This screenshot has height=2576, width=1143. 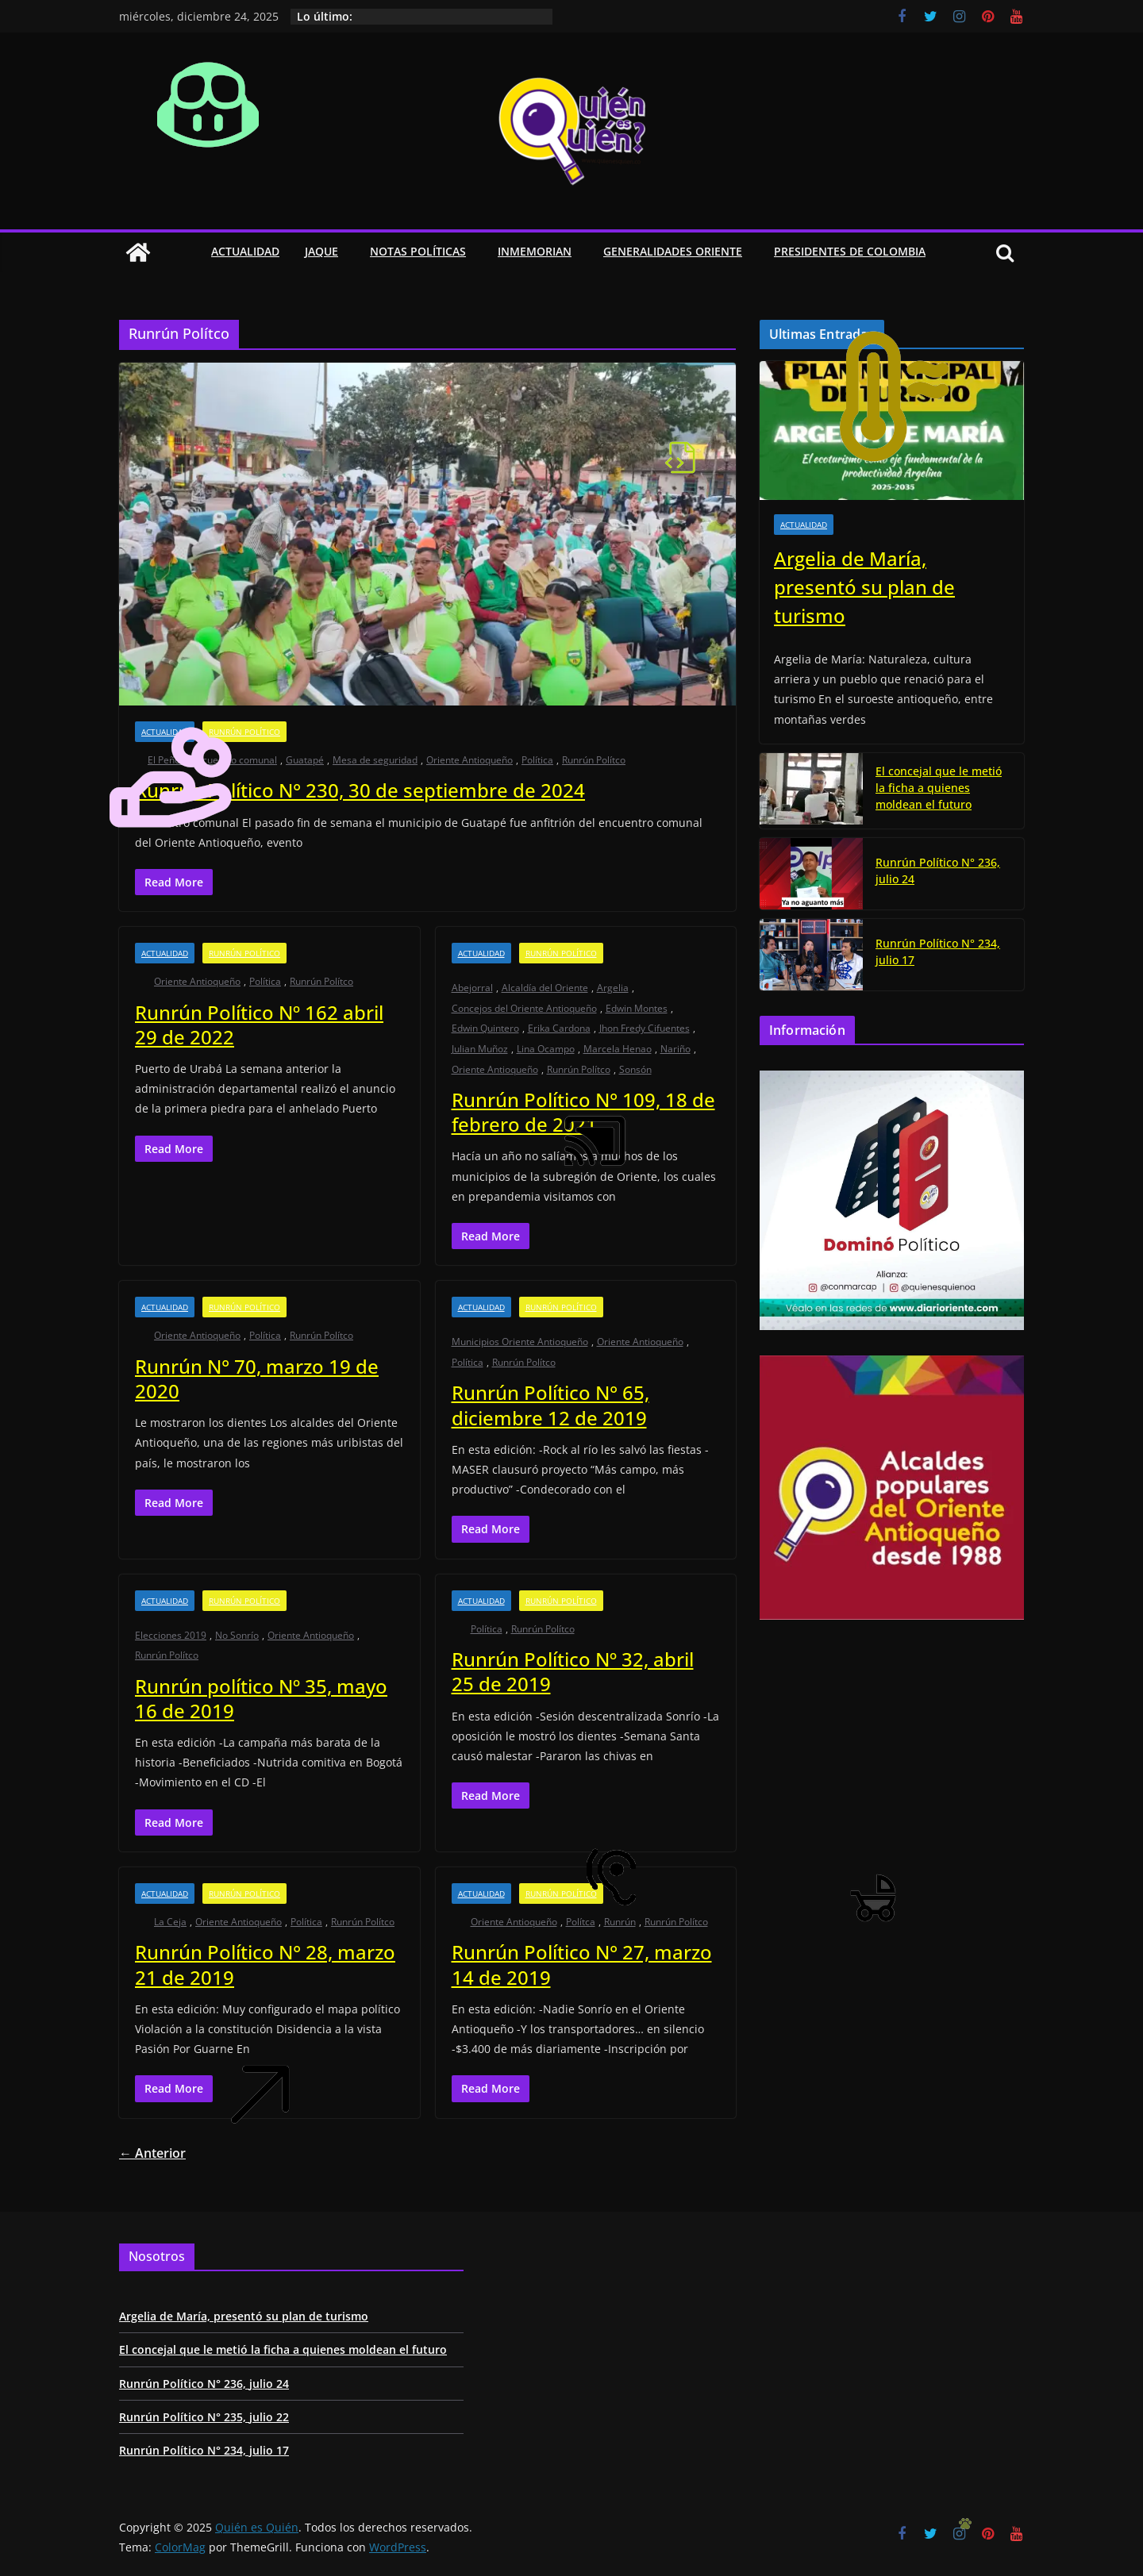 What do you see at coordinates (874, 1897) in the screenshot?
I see `indicates child-friendly or family-friendly location` at bounding box center [874, 1897].